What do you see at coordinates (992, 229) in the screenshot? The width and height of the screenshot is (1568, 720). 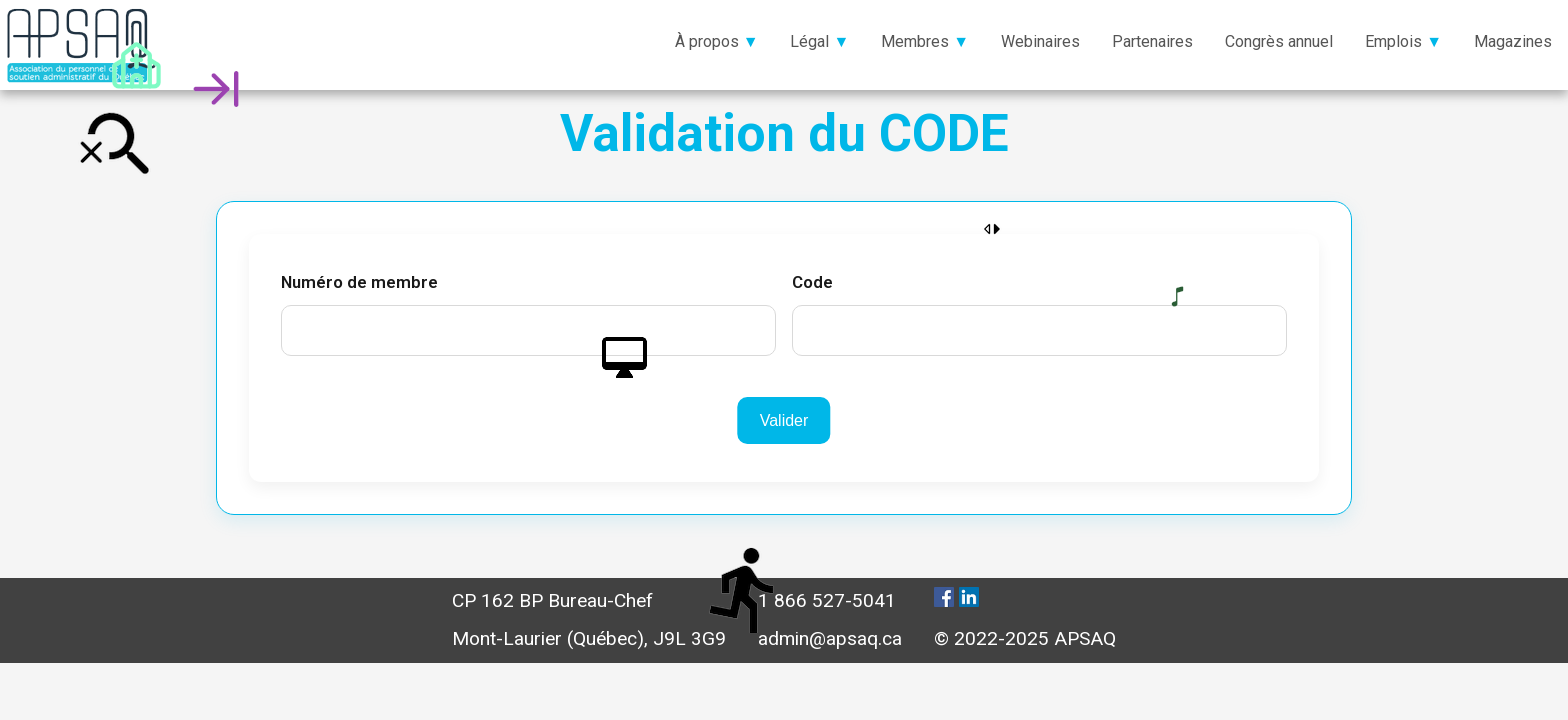 I see `switch to the left panel or view` at bounding box center [992, 229].